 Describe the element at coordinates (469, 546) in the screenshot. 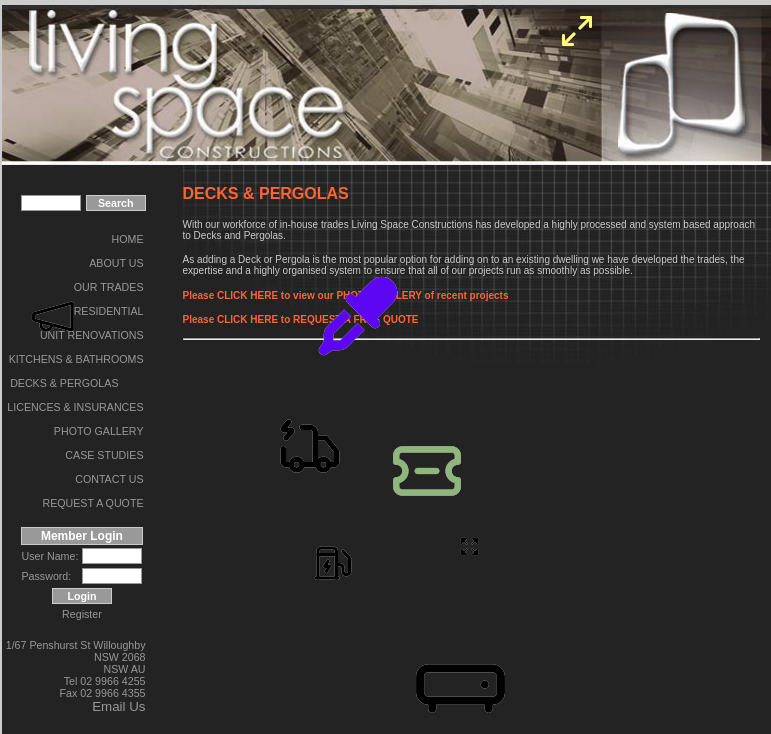

I see `expand to fullscreen mode` at that location.